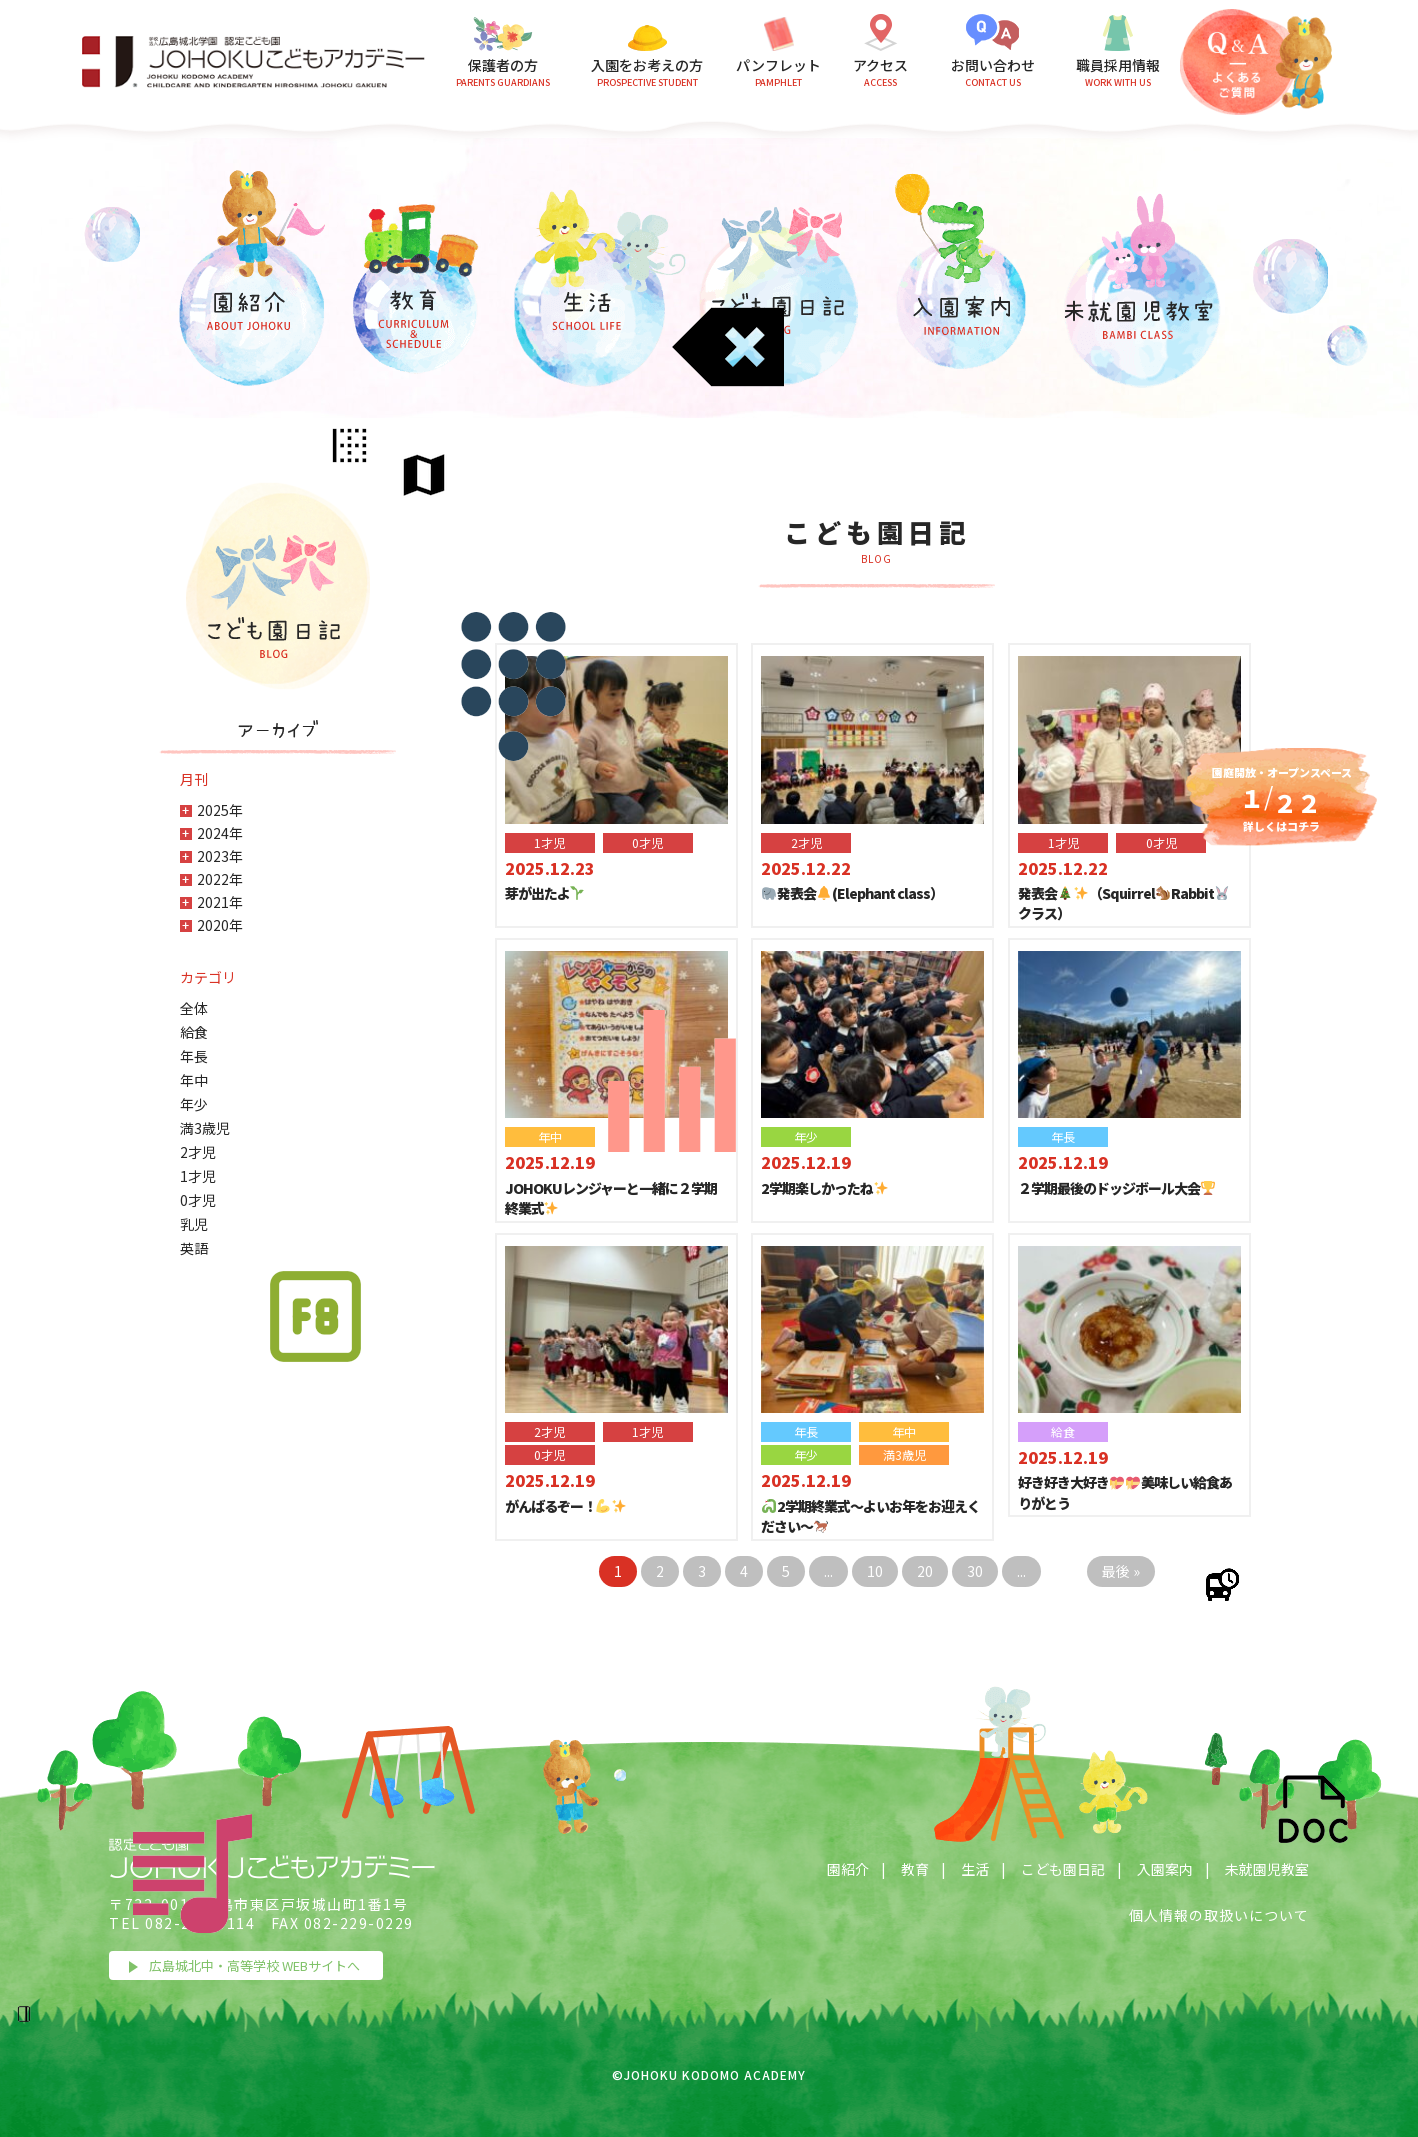  Describe the element at coordinates (349, 445) in the screenshot. I see `apply border to left edge only` at that location.